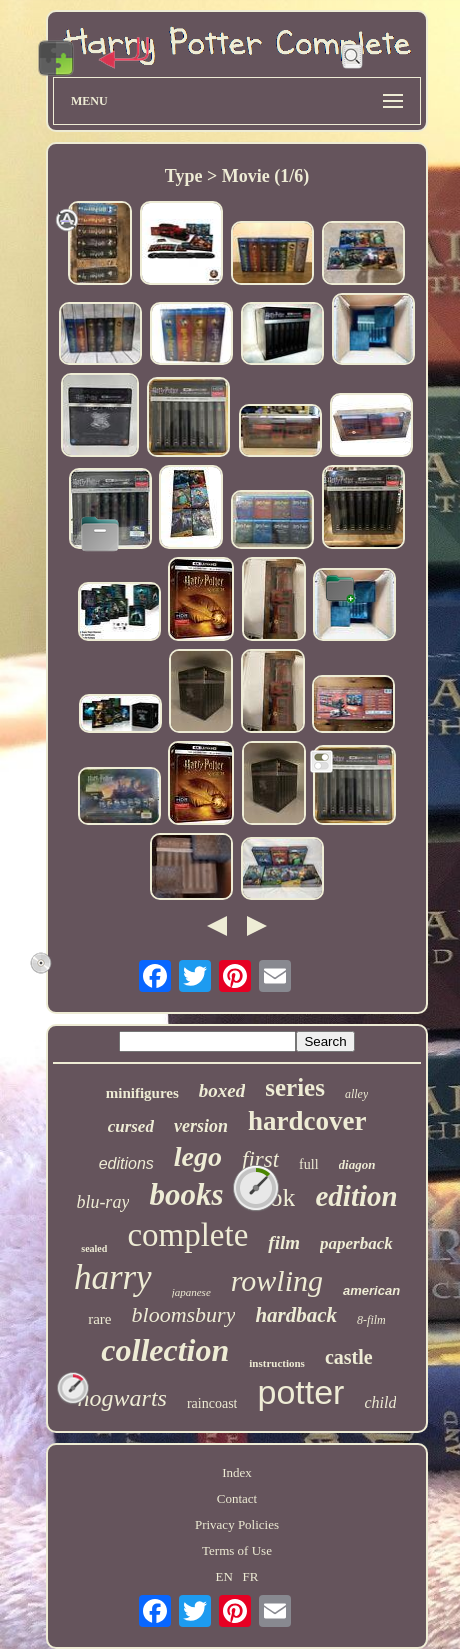  I want to click on open system tweaks or customization settings, so click(321, 761).